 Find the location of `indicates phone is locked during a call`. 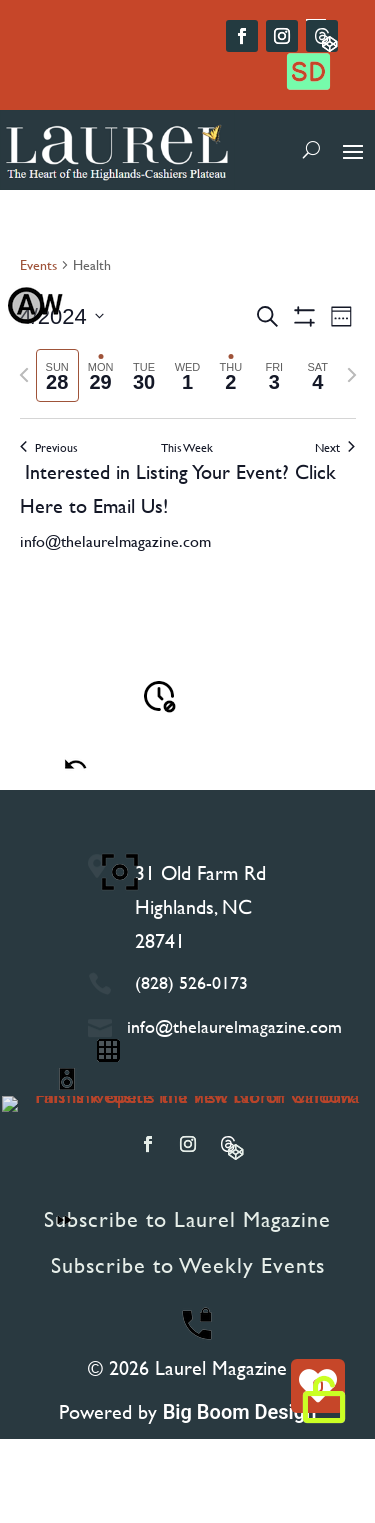

indicates phone is locked during a call is located at coordinates (197, 1325).